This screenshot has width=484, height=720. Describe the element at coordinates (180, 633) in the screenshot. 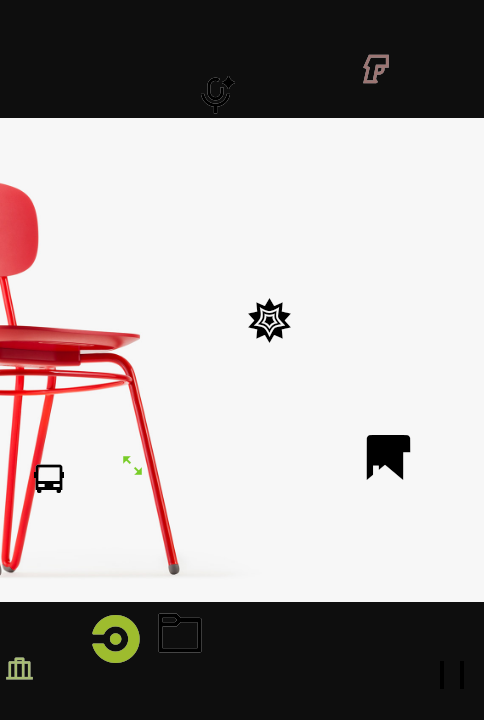

I see `open folder to view files` at that location.